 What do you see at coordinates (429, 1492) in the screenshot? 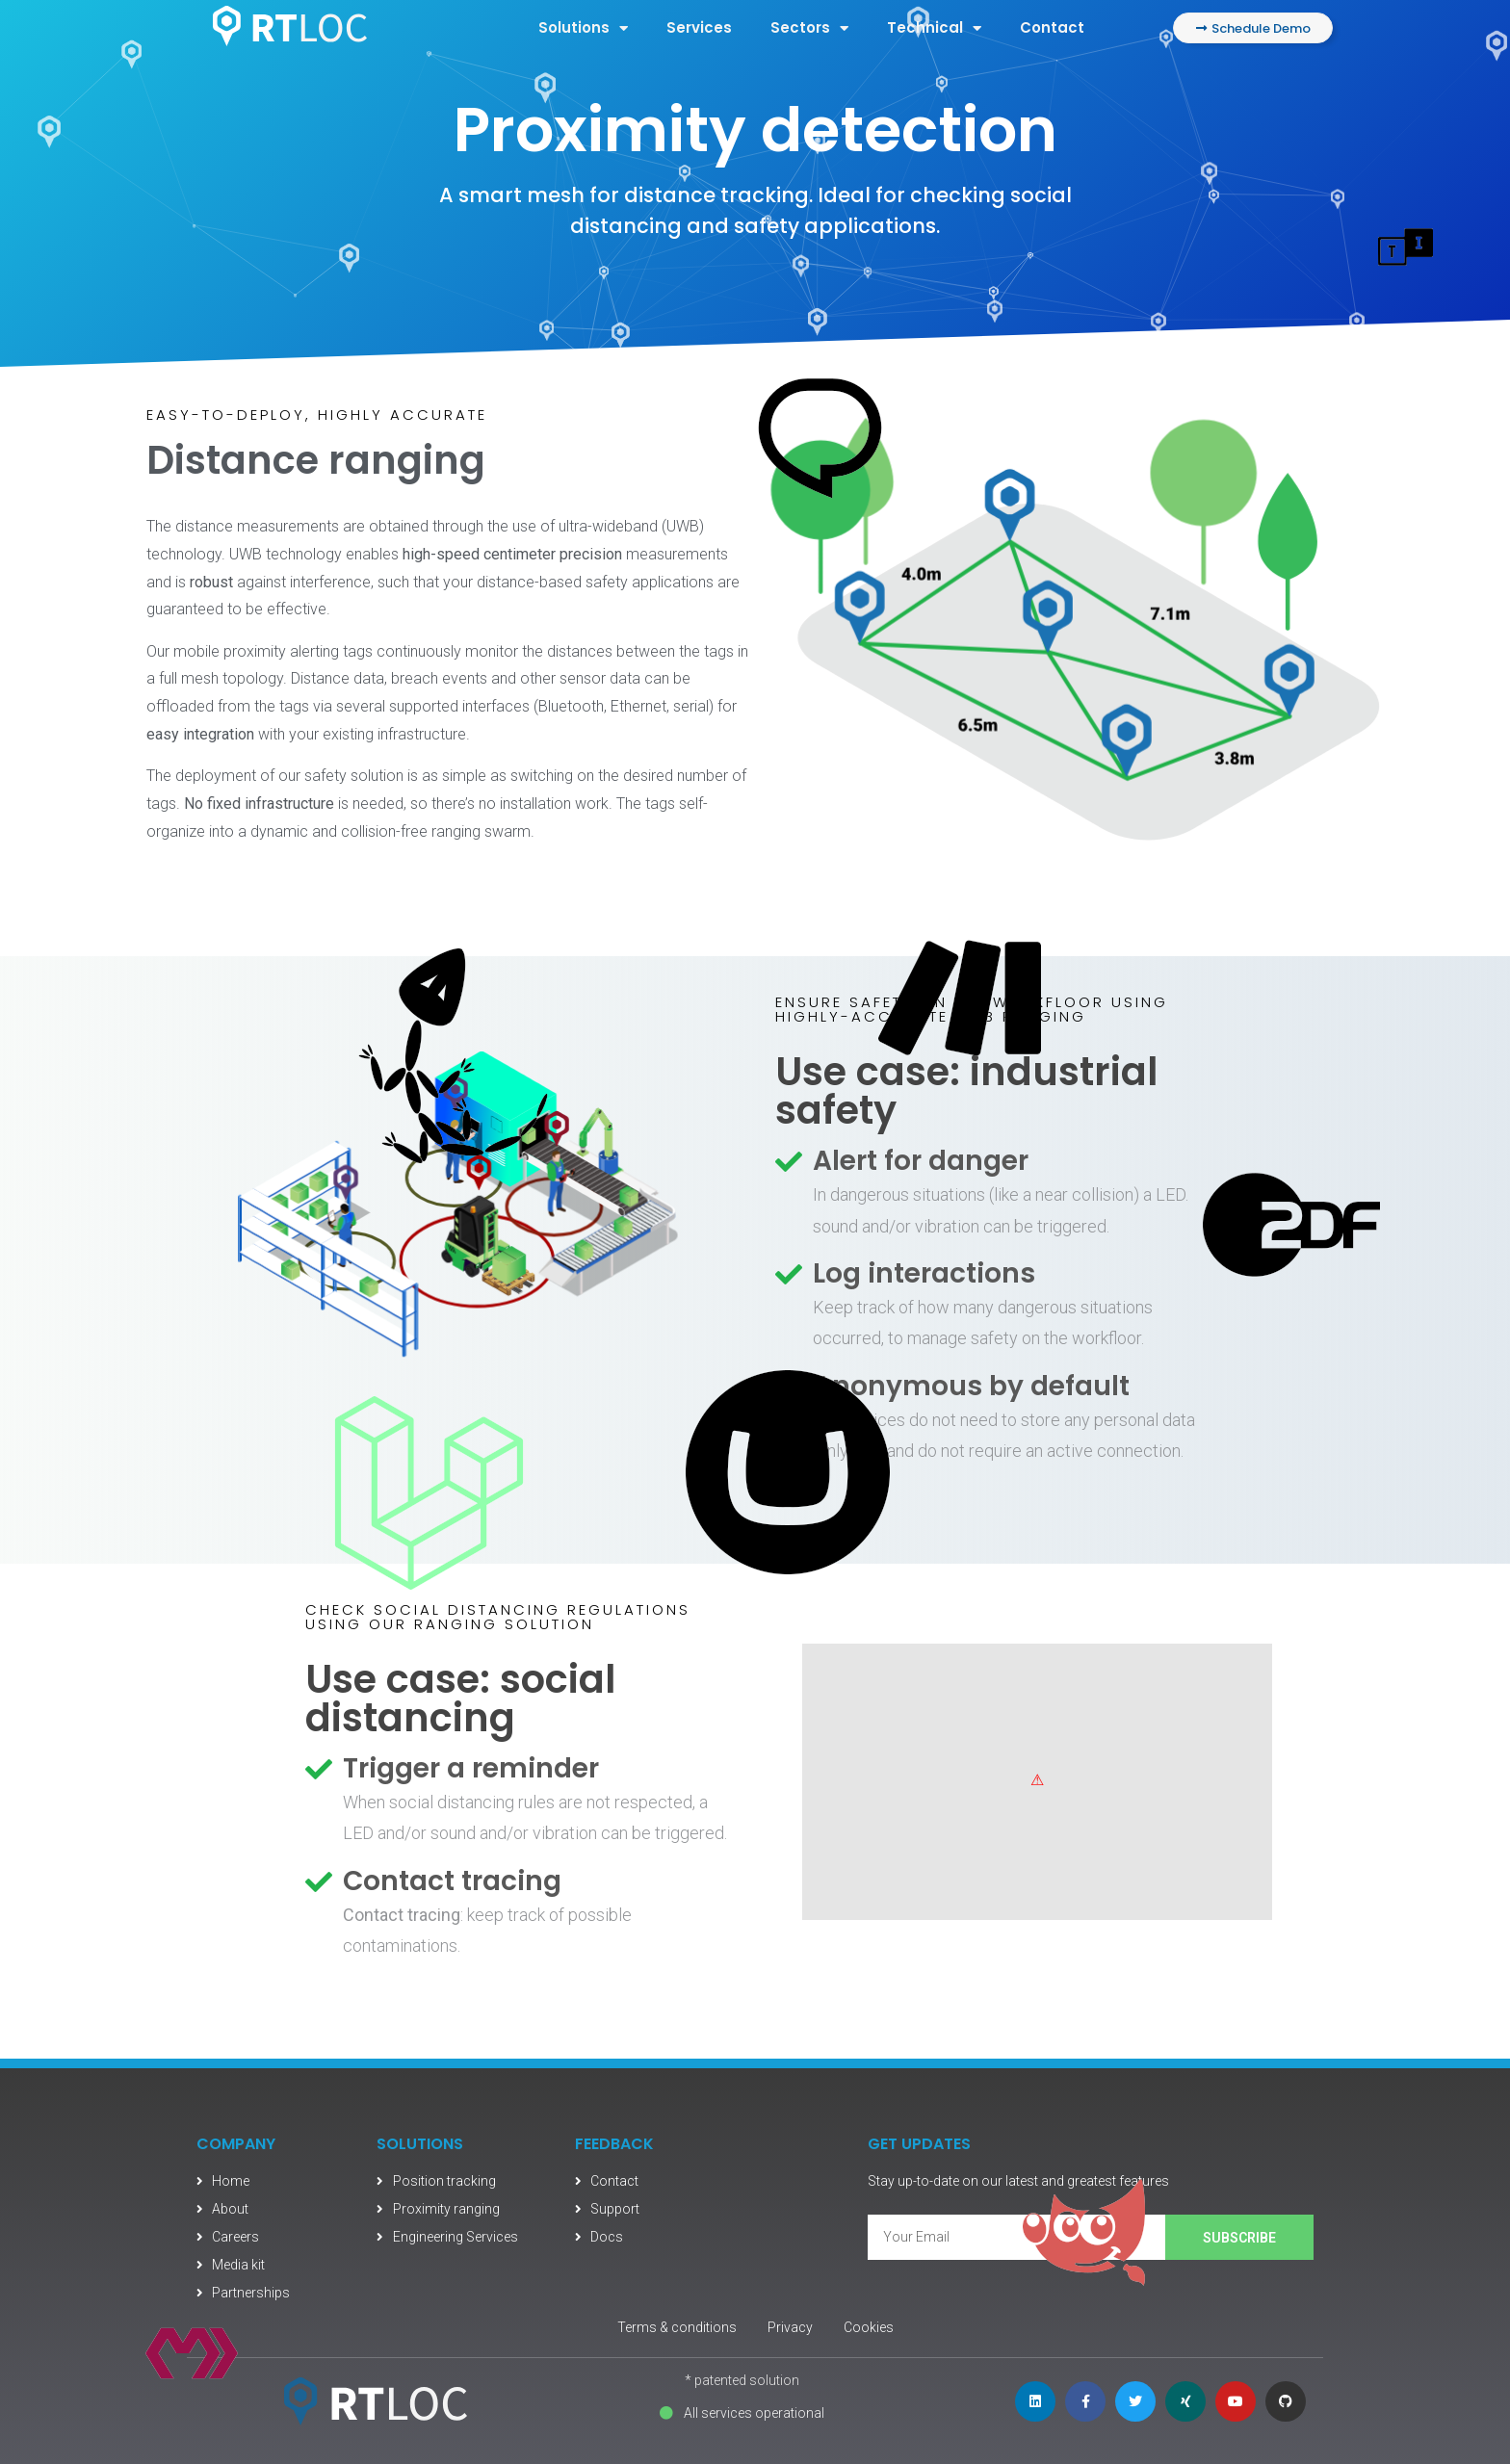
I see `Laravel framework branding or integration` at bounding box center [429, 1492].